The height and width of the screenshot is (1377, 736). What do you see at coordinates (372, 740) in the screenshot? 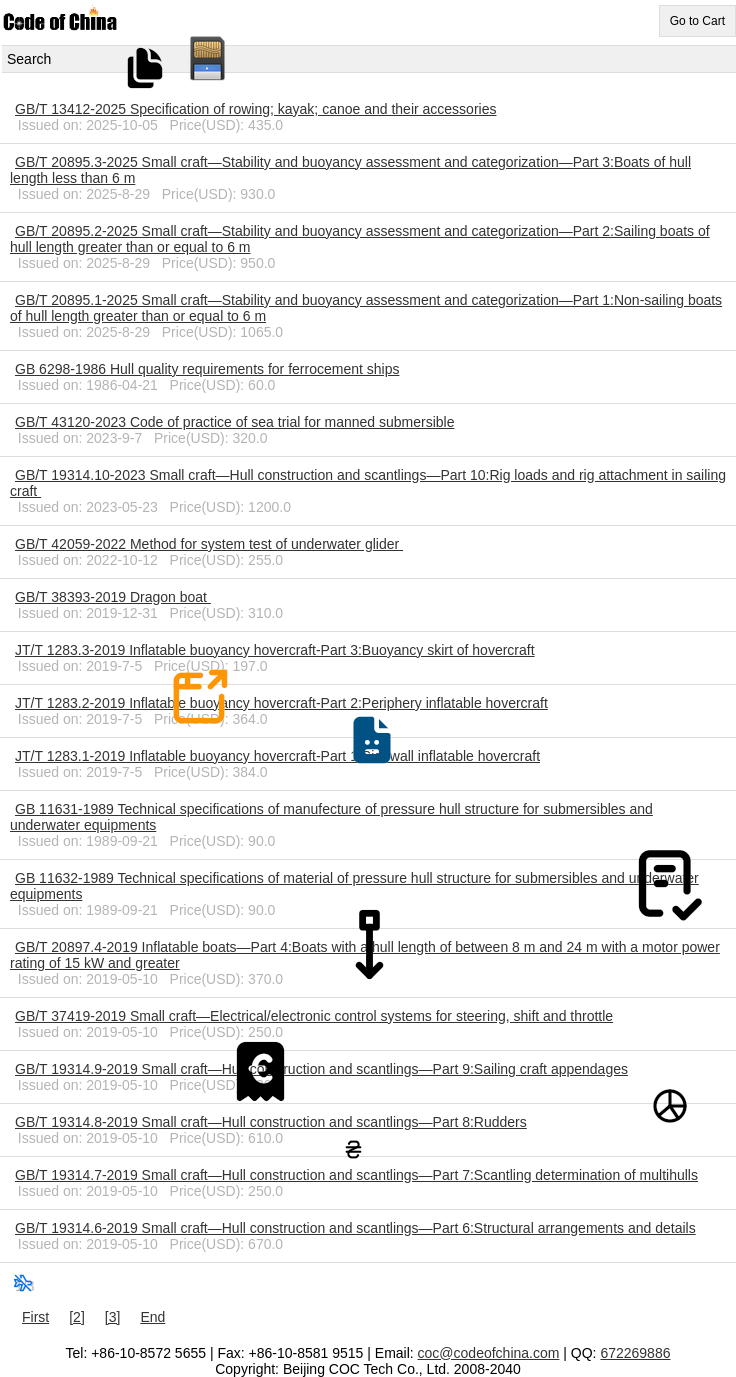
I see `file with neutral or pending status` at bounding box center [372, 740].